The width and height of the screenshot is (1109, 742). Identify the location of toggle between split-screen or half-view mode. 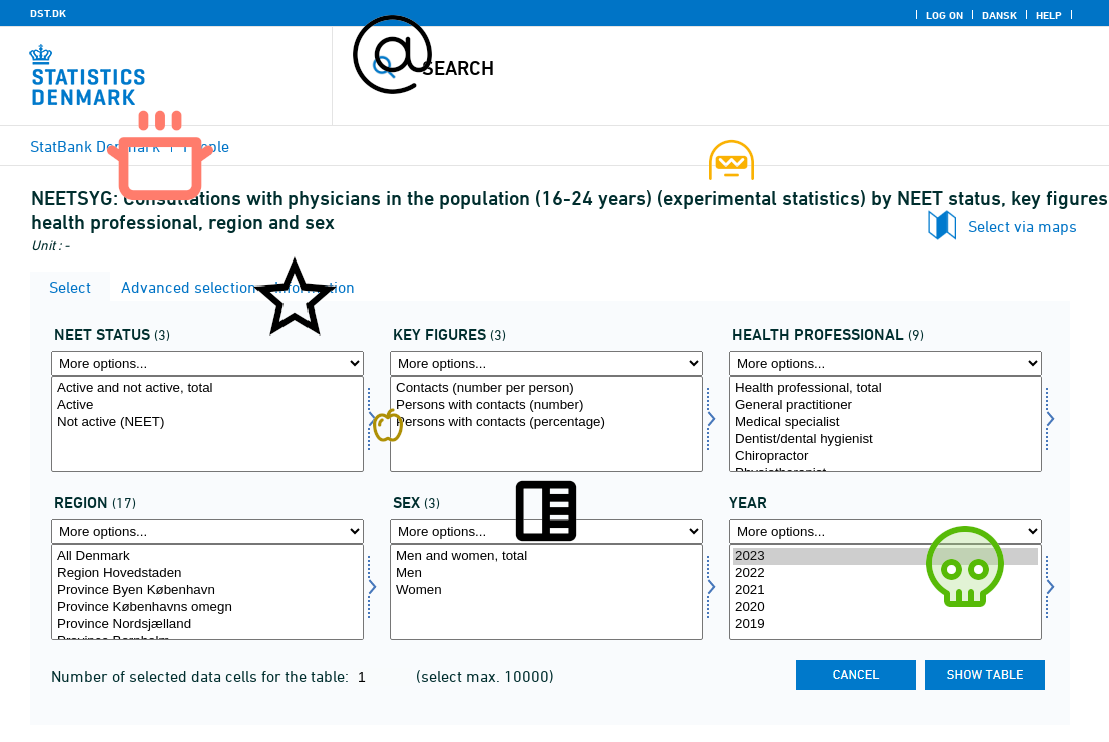
(546, 511).